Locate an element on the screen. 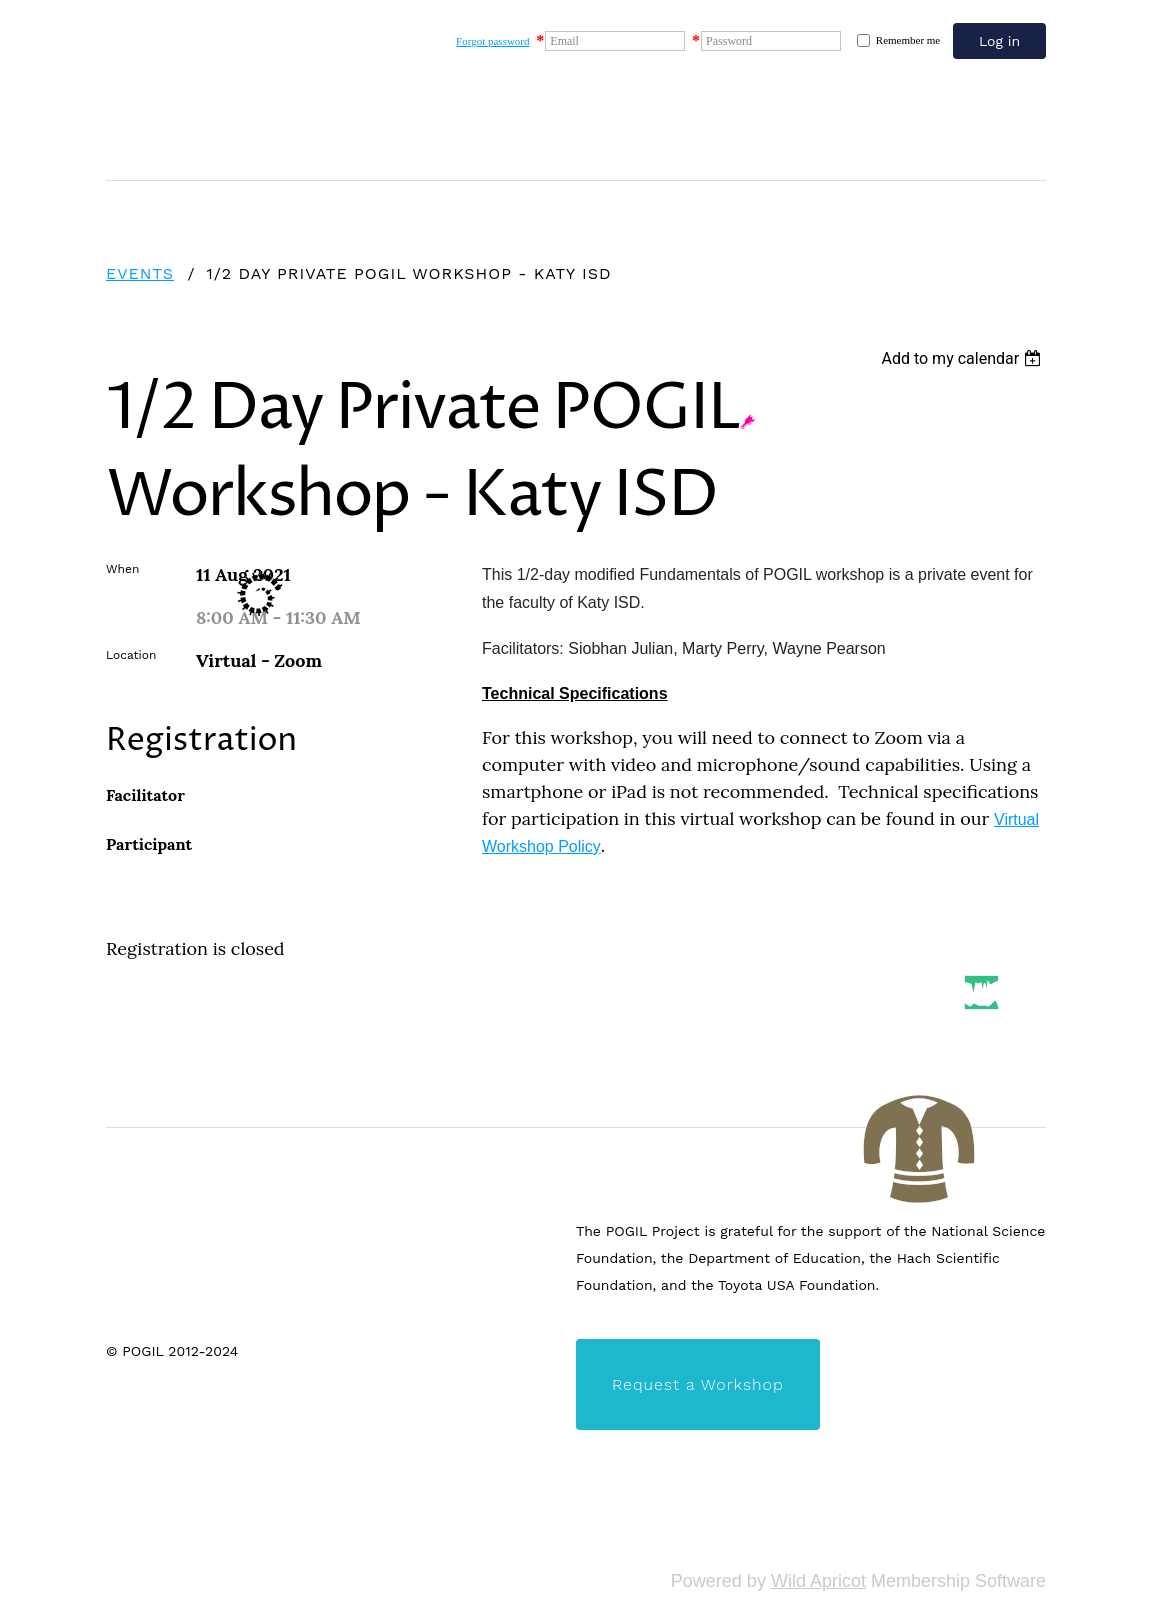 The width and height of the screenshot is (1152, 1612). indicates spine or vertebral health status in a game is located at coordinates (259, 593).